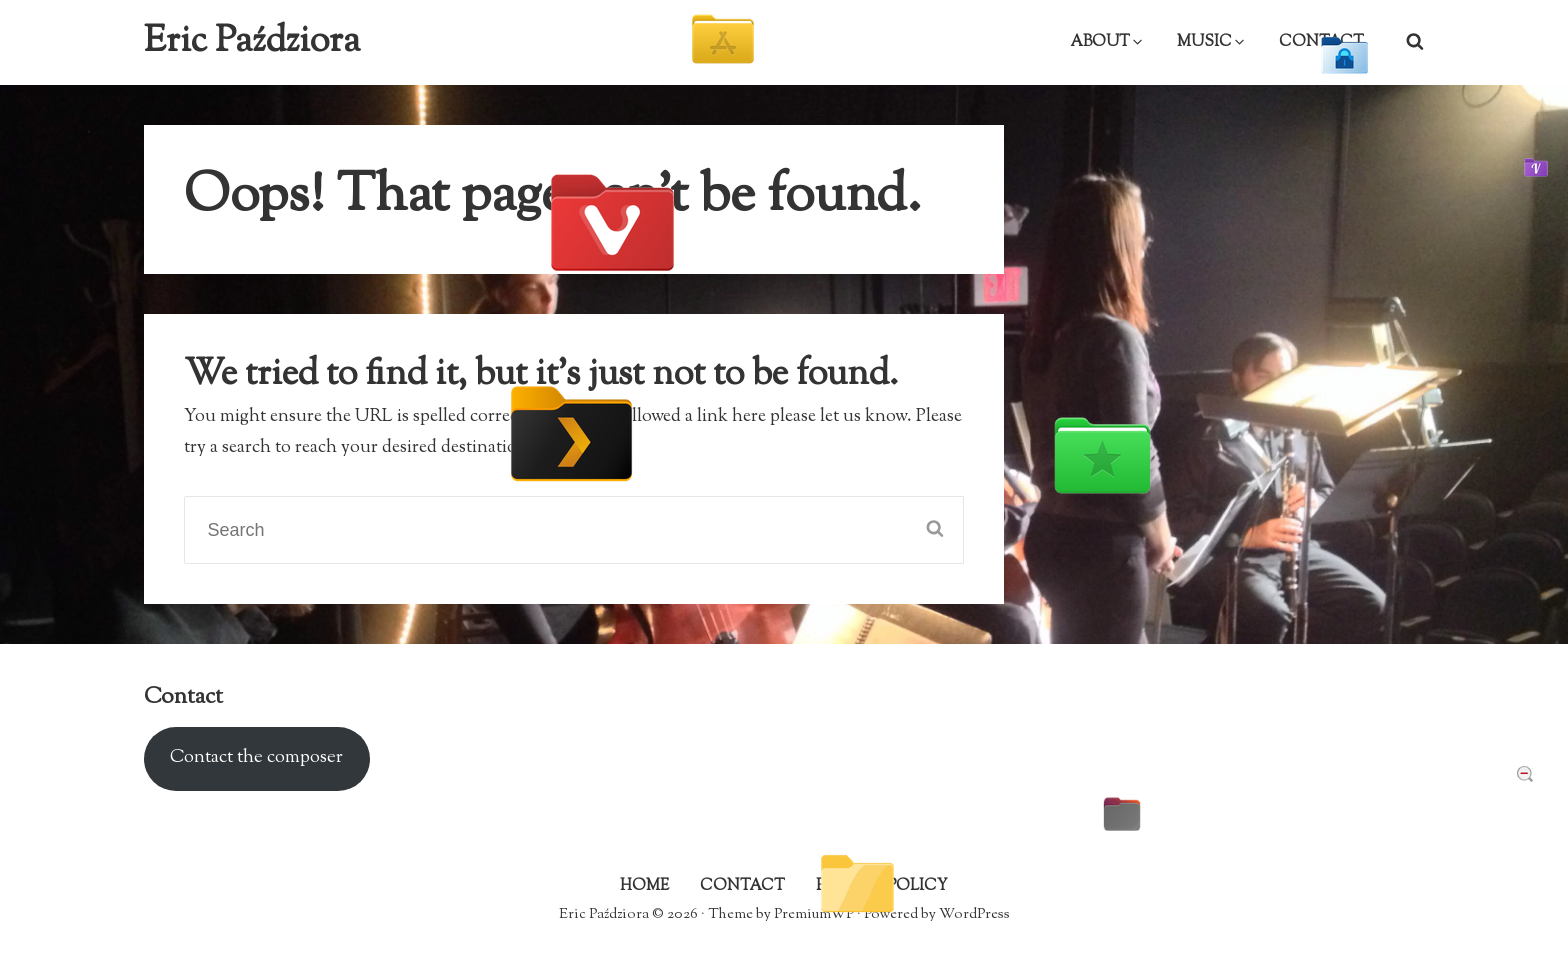 This screenshot has width=1568, height=968. I want to click on access bookmarked or favorite files, so click(1102, 455).